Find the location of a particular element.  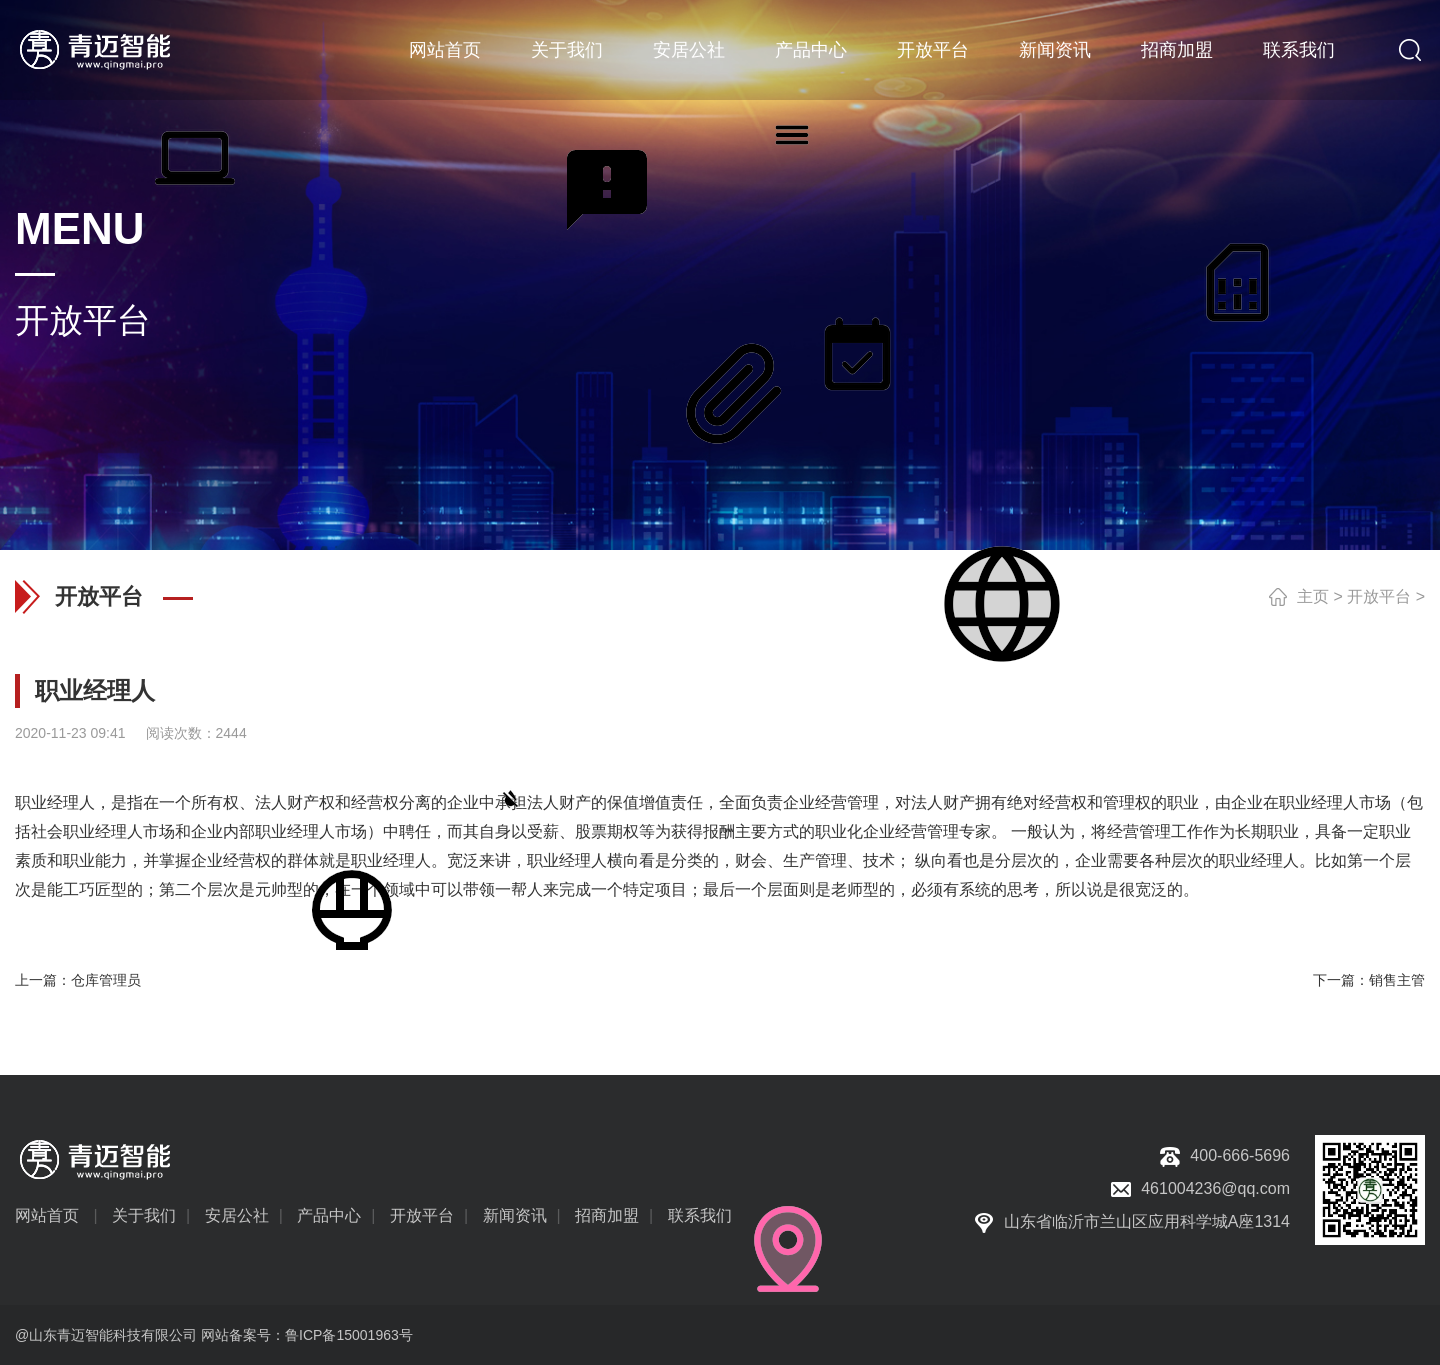

attach a file to your message is located at coordinates (735, 395).